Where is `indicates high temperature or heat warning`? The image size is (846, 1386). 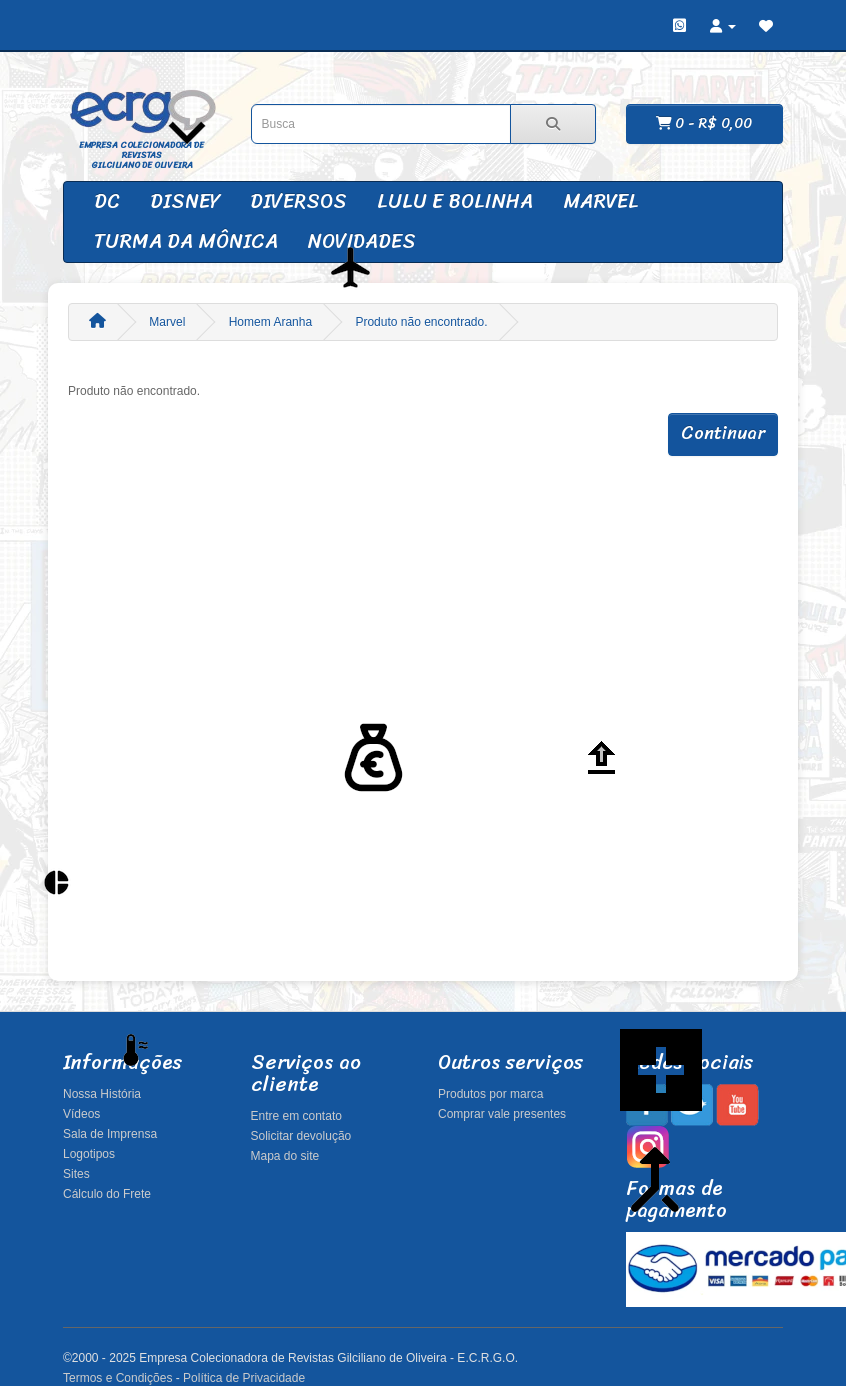 indicates high temperature or heat warning is located at coordinates (132, 1050).